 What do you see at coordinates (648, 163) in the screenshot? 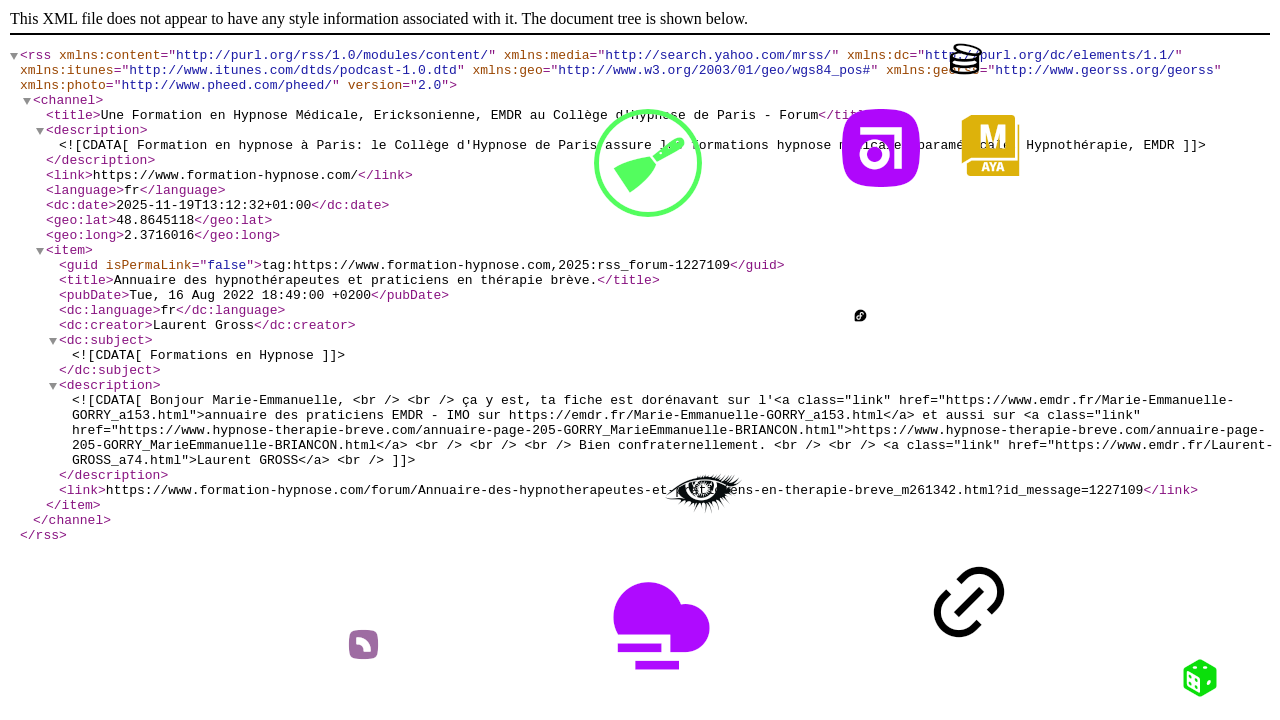
I see `Scrapy web scraping framework logo` at bounding box center [648, 163].